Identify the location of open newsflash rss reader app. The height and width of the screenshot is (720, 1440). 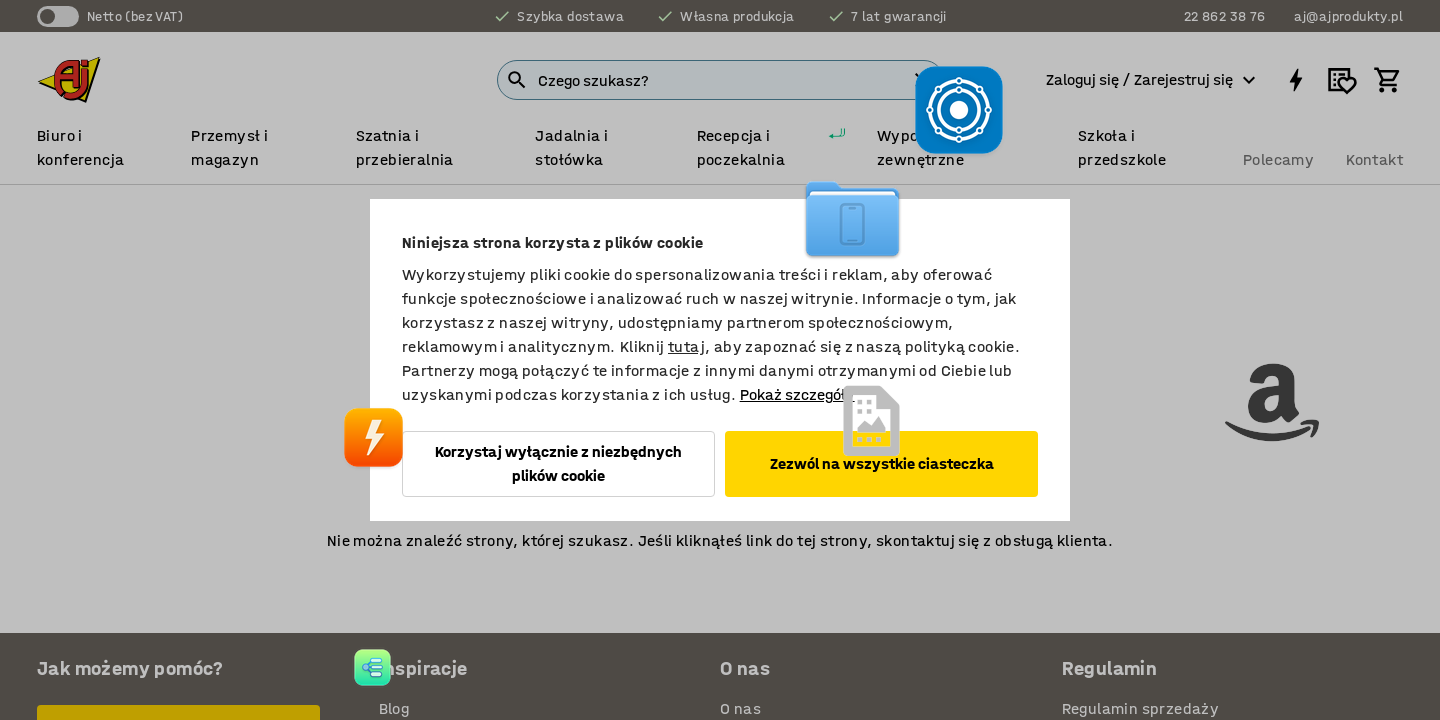
(373, 437).